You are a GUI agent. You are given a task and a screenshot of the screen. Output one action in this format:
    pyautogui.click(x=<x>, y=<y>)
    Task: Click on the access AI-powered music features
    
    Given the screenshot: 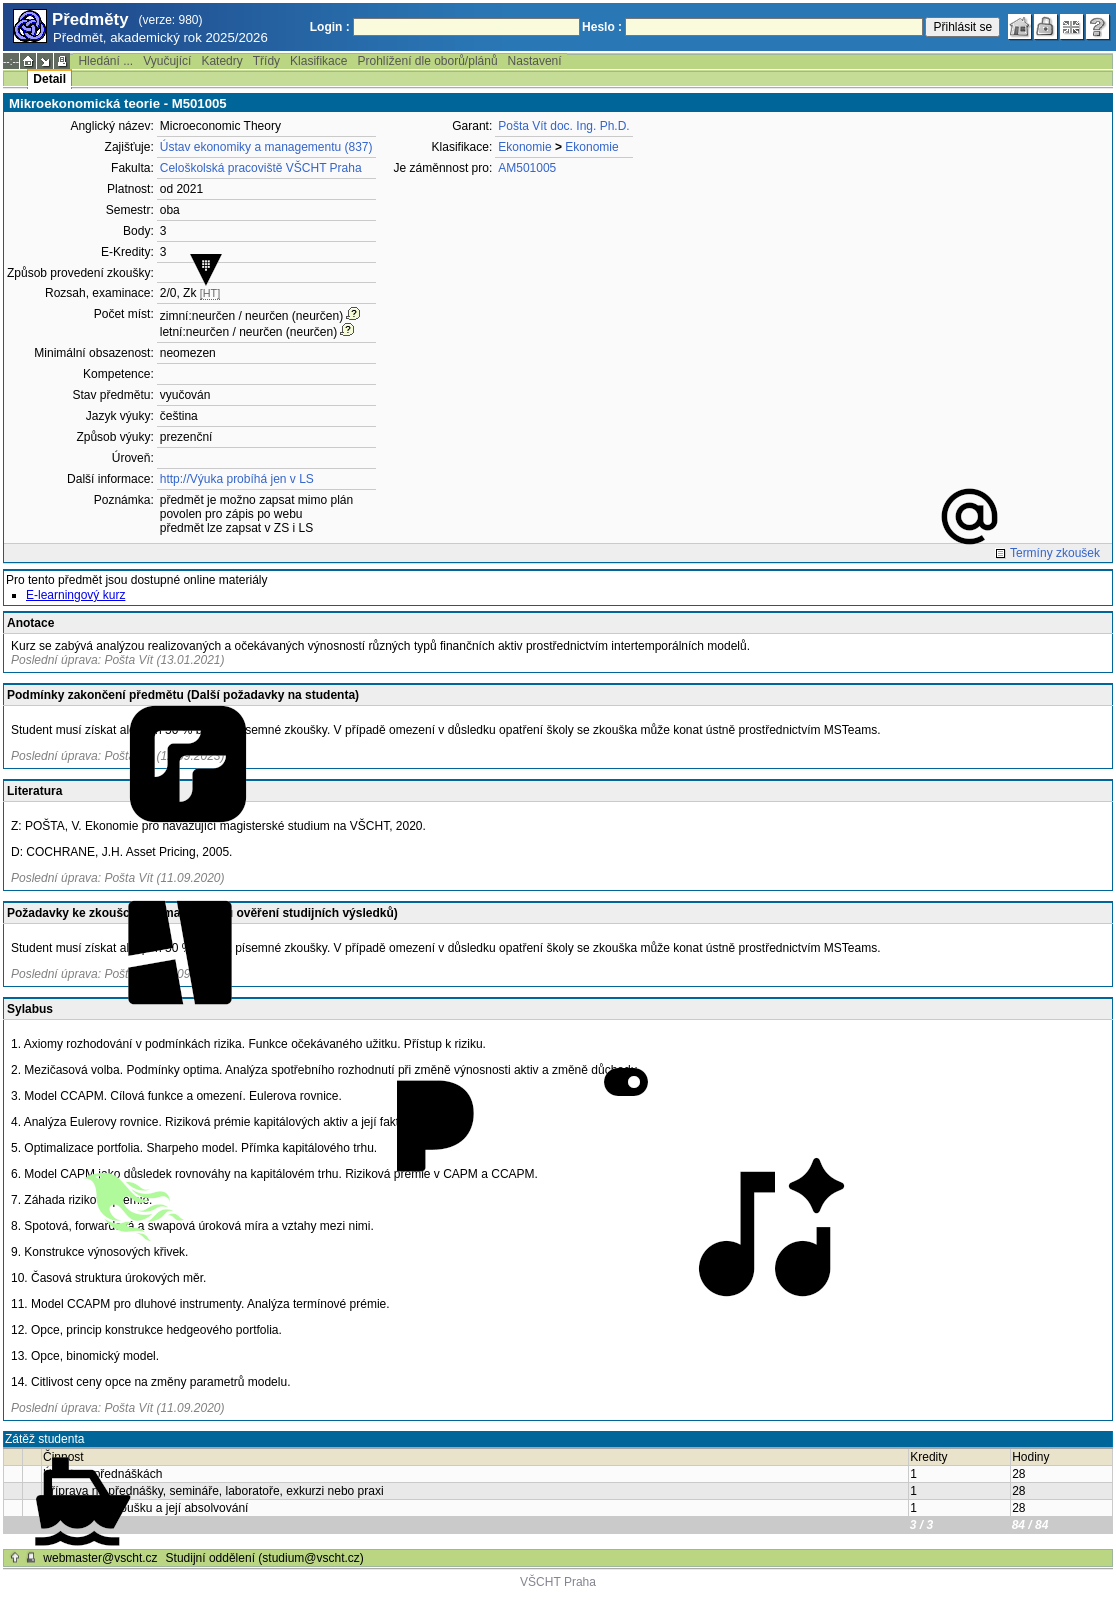 What is the action you would take?
    pyautogui.click(x=775, y=1234)
    